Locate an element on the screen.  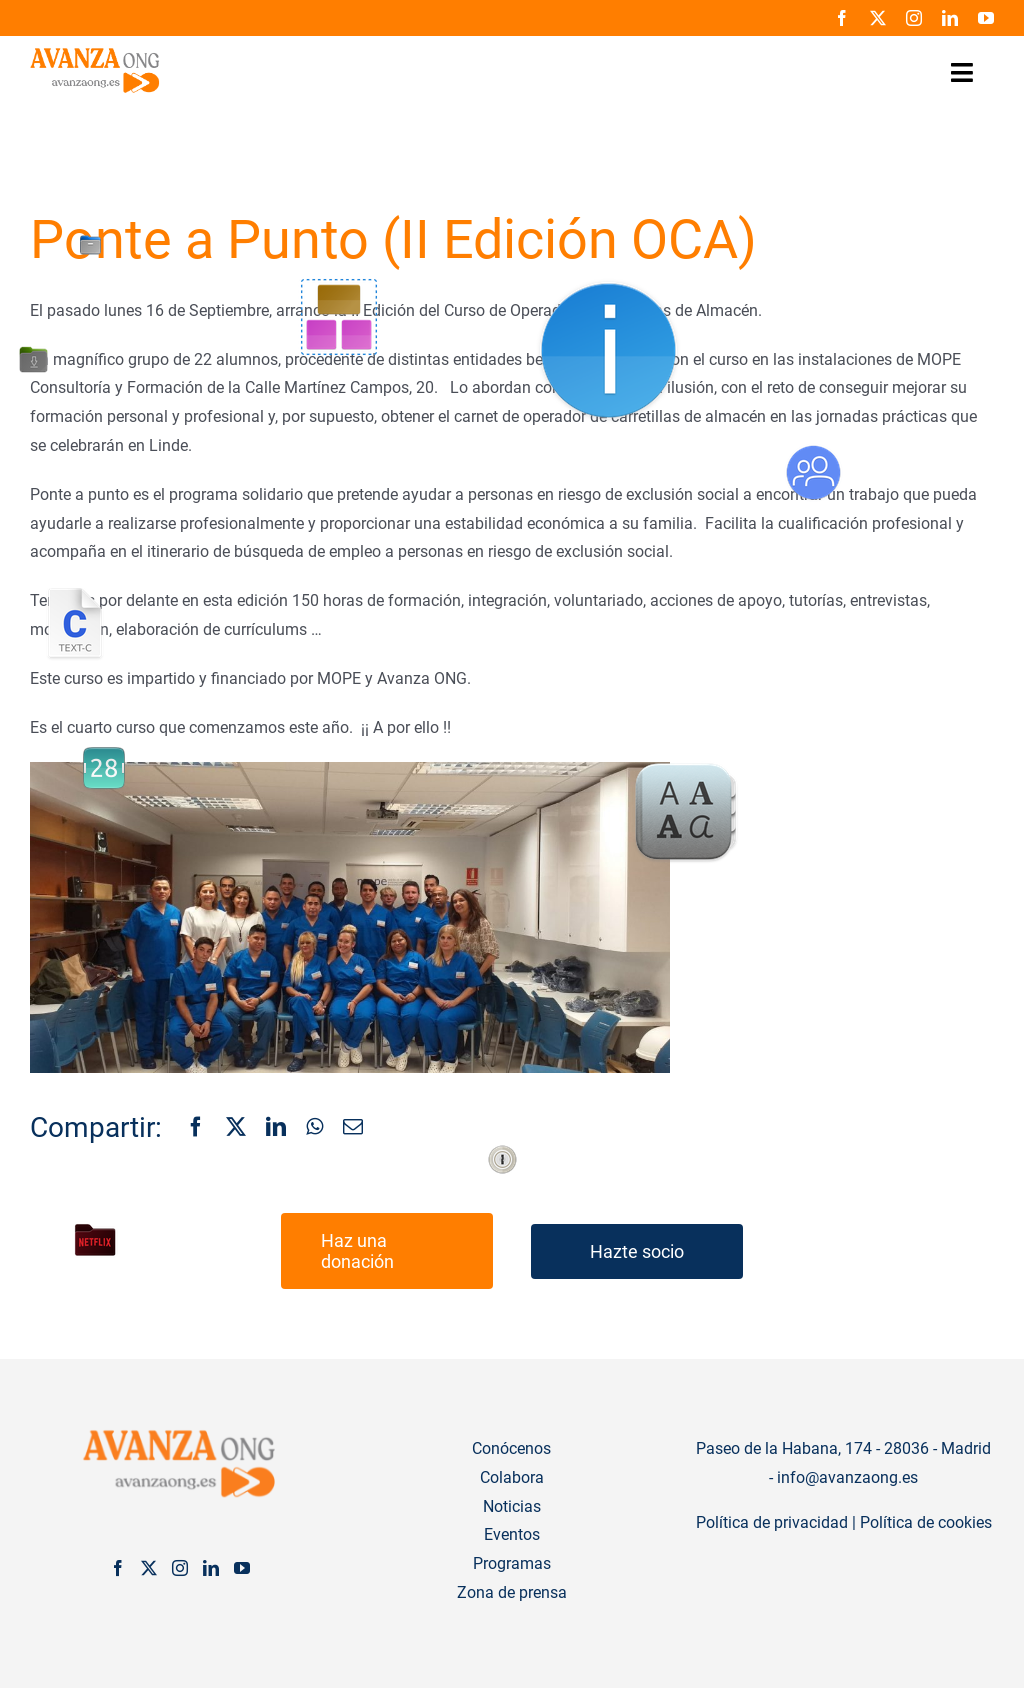
open font book to manage installed fonts is located at coordinates (683, 811).